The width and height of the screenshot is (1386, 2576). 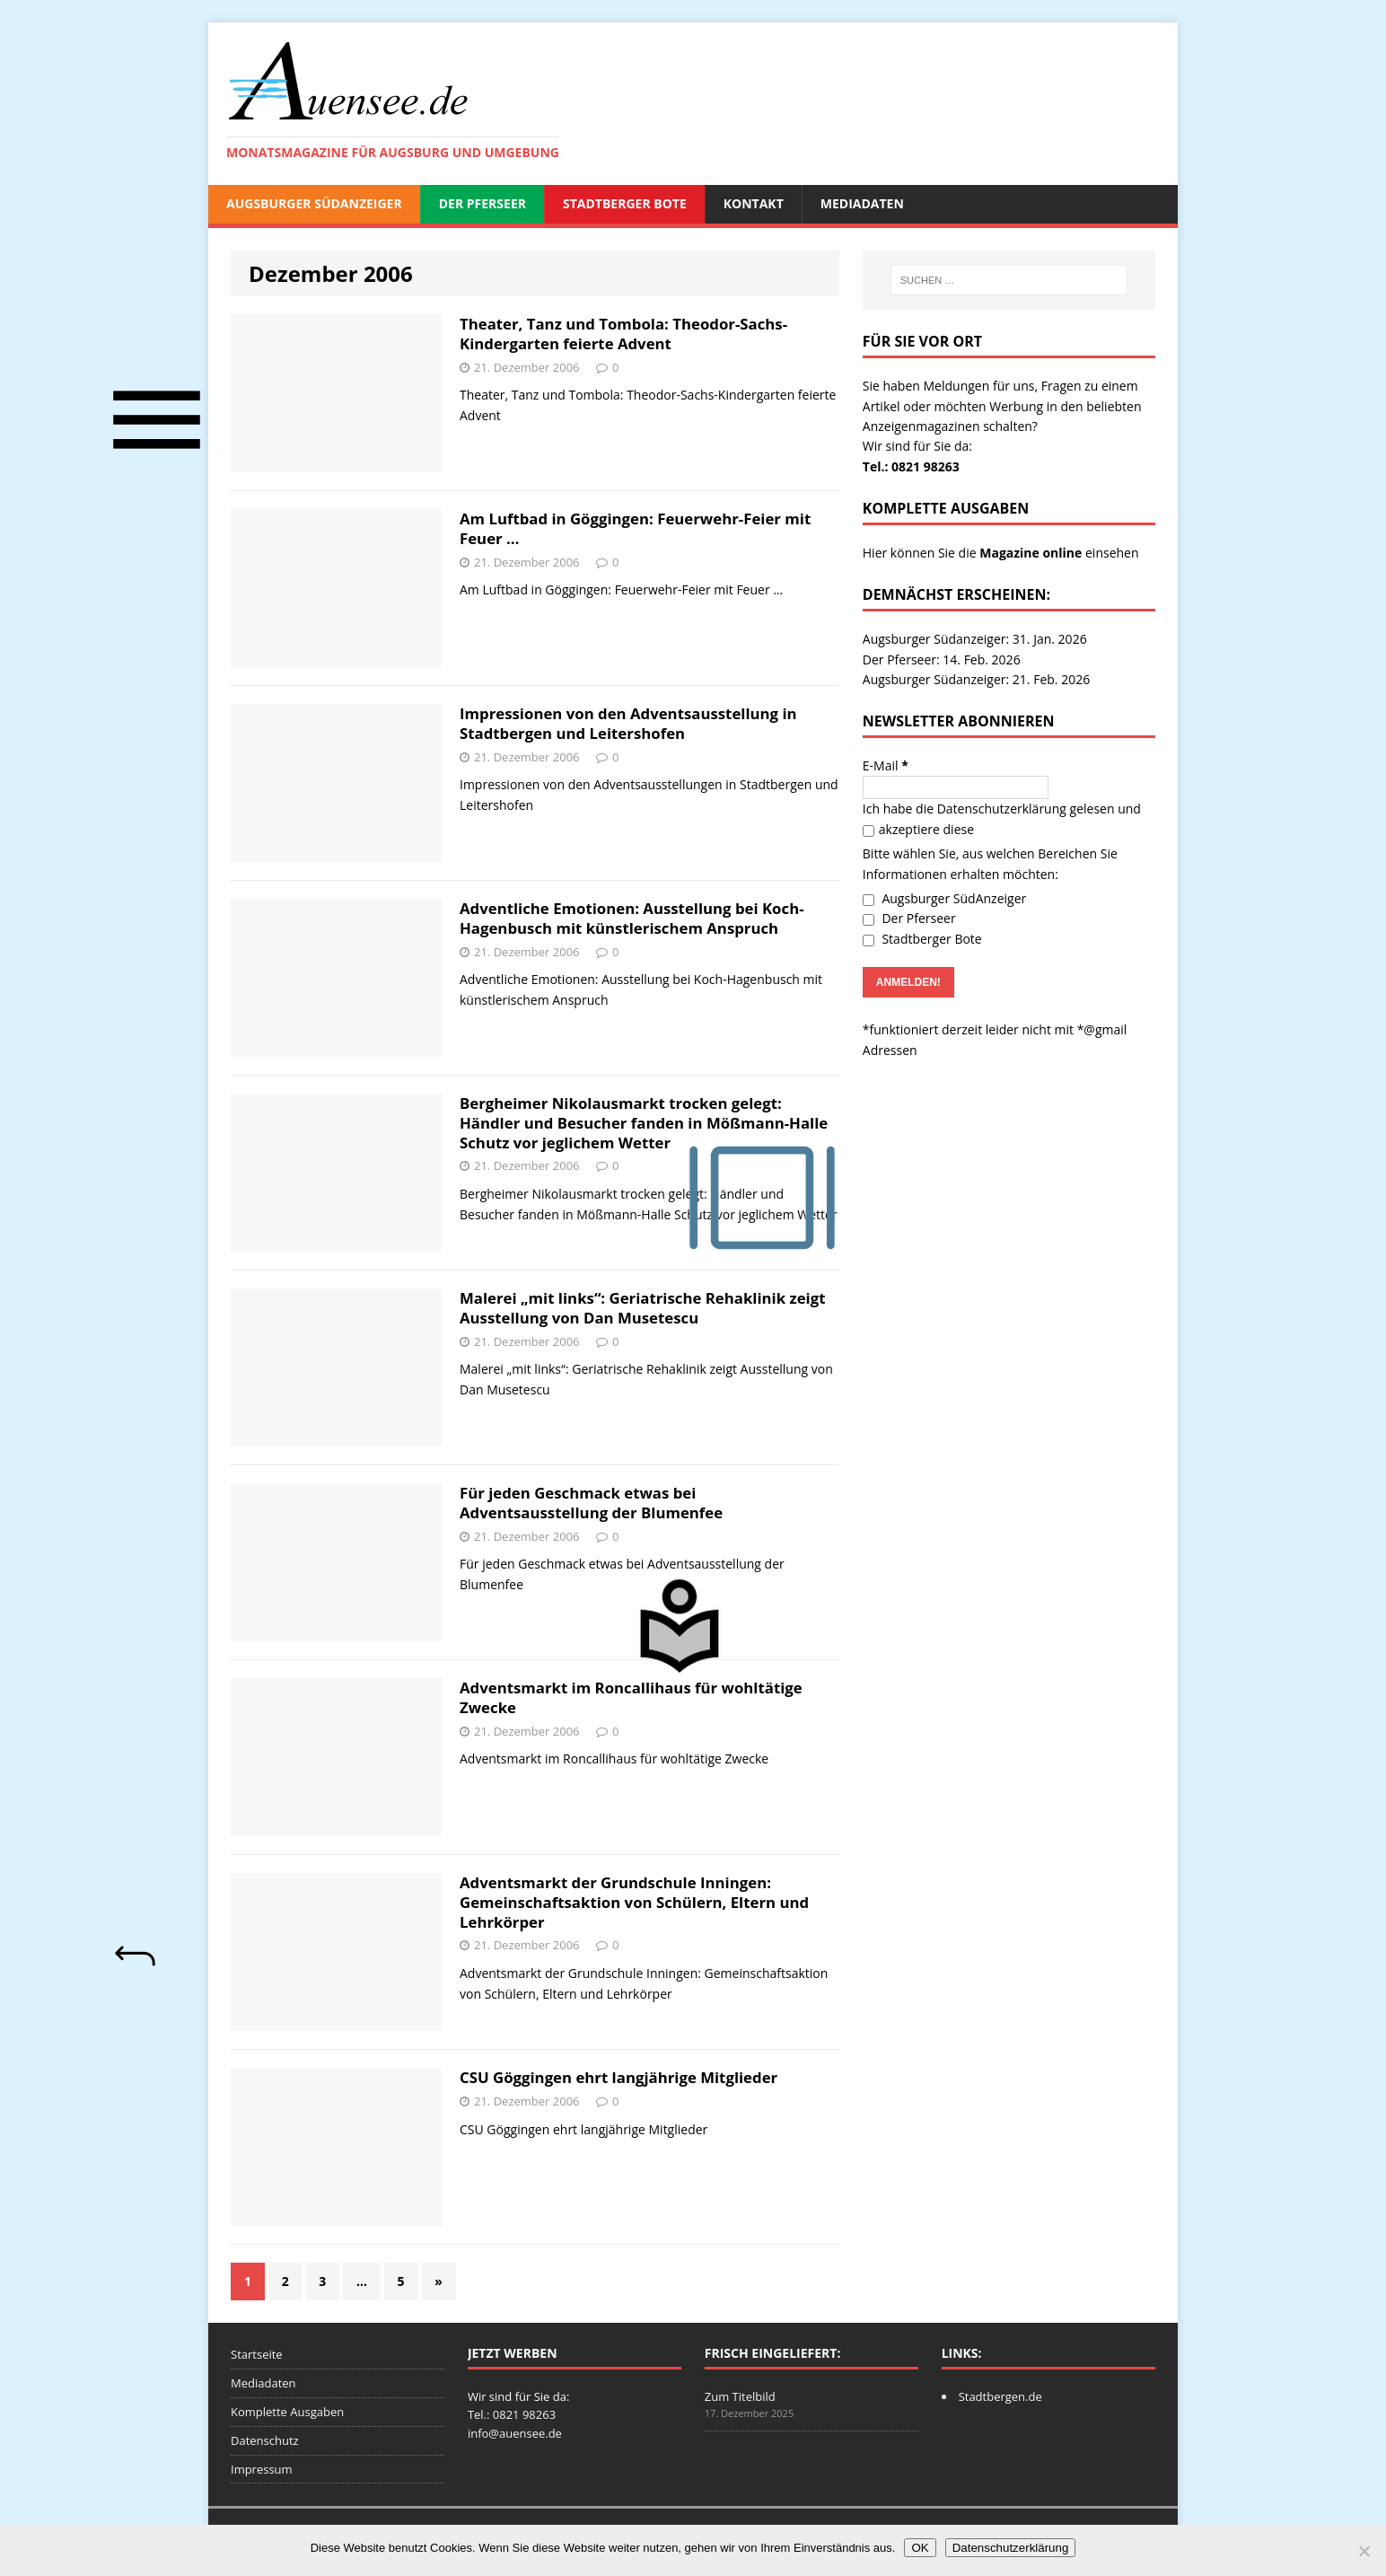 What do you see at coordinates (762, 1198) in the screenshot?
I see `start a slideshow presentation` at bounding box center [762, 1198].